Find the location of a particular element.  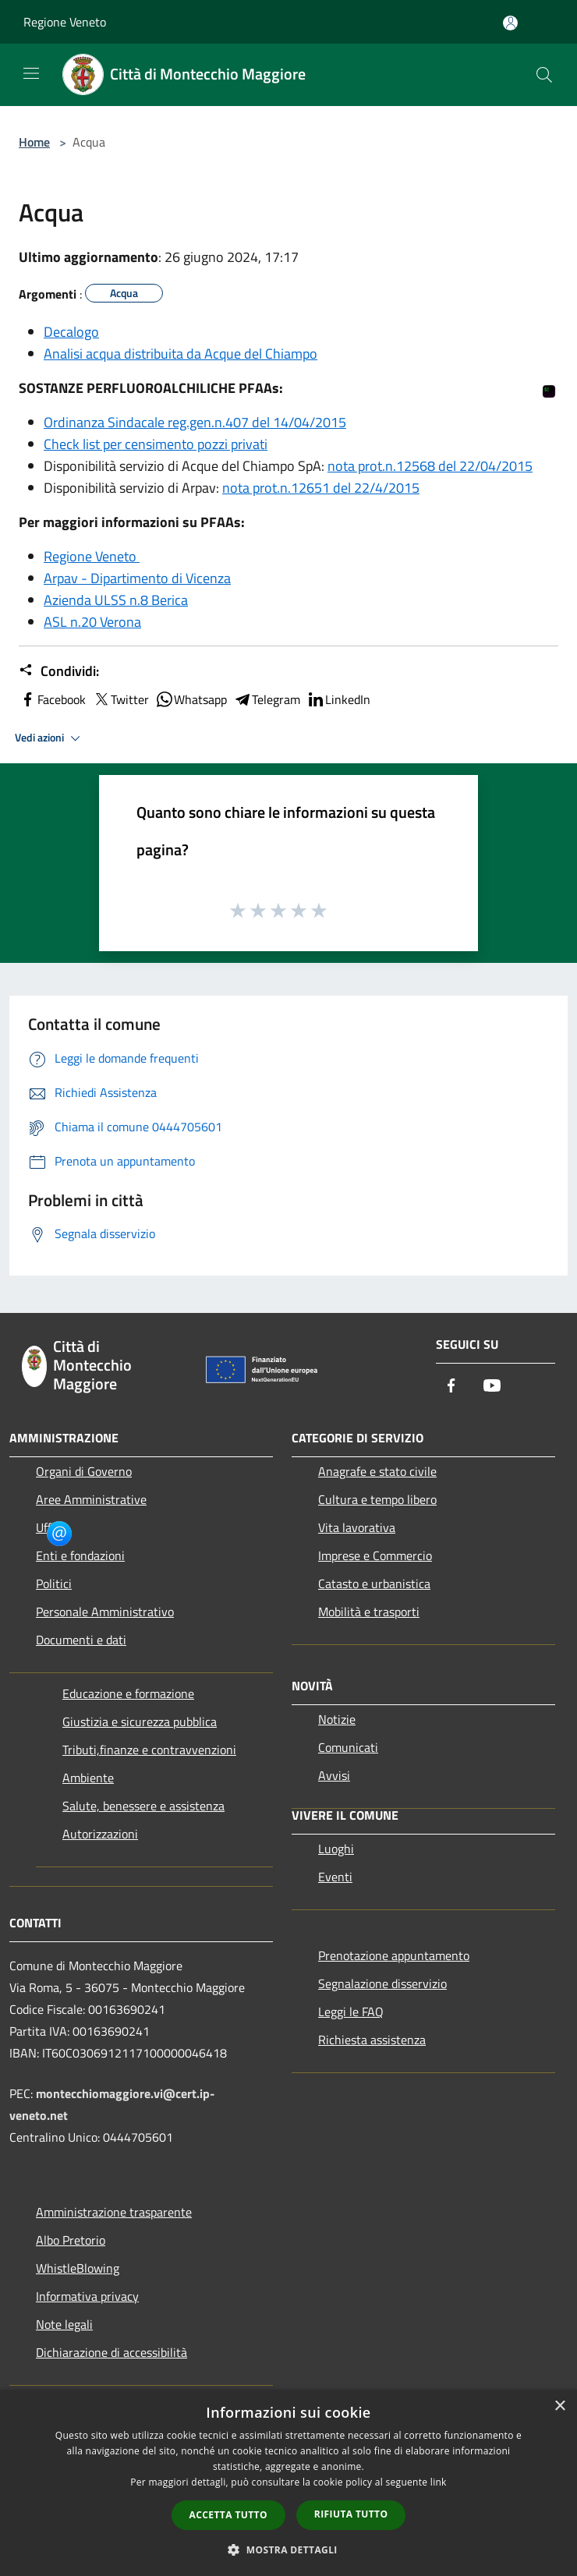

open iTerm2 terminal application is located at coordinates (549, 391).